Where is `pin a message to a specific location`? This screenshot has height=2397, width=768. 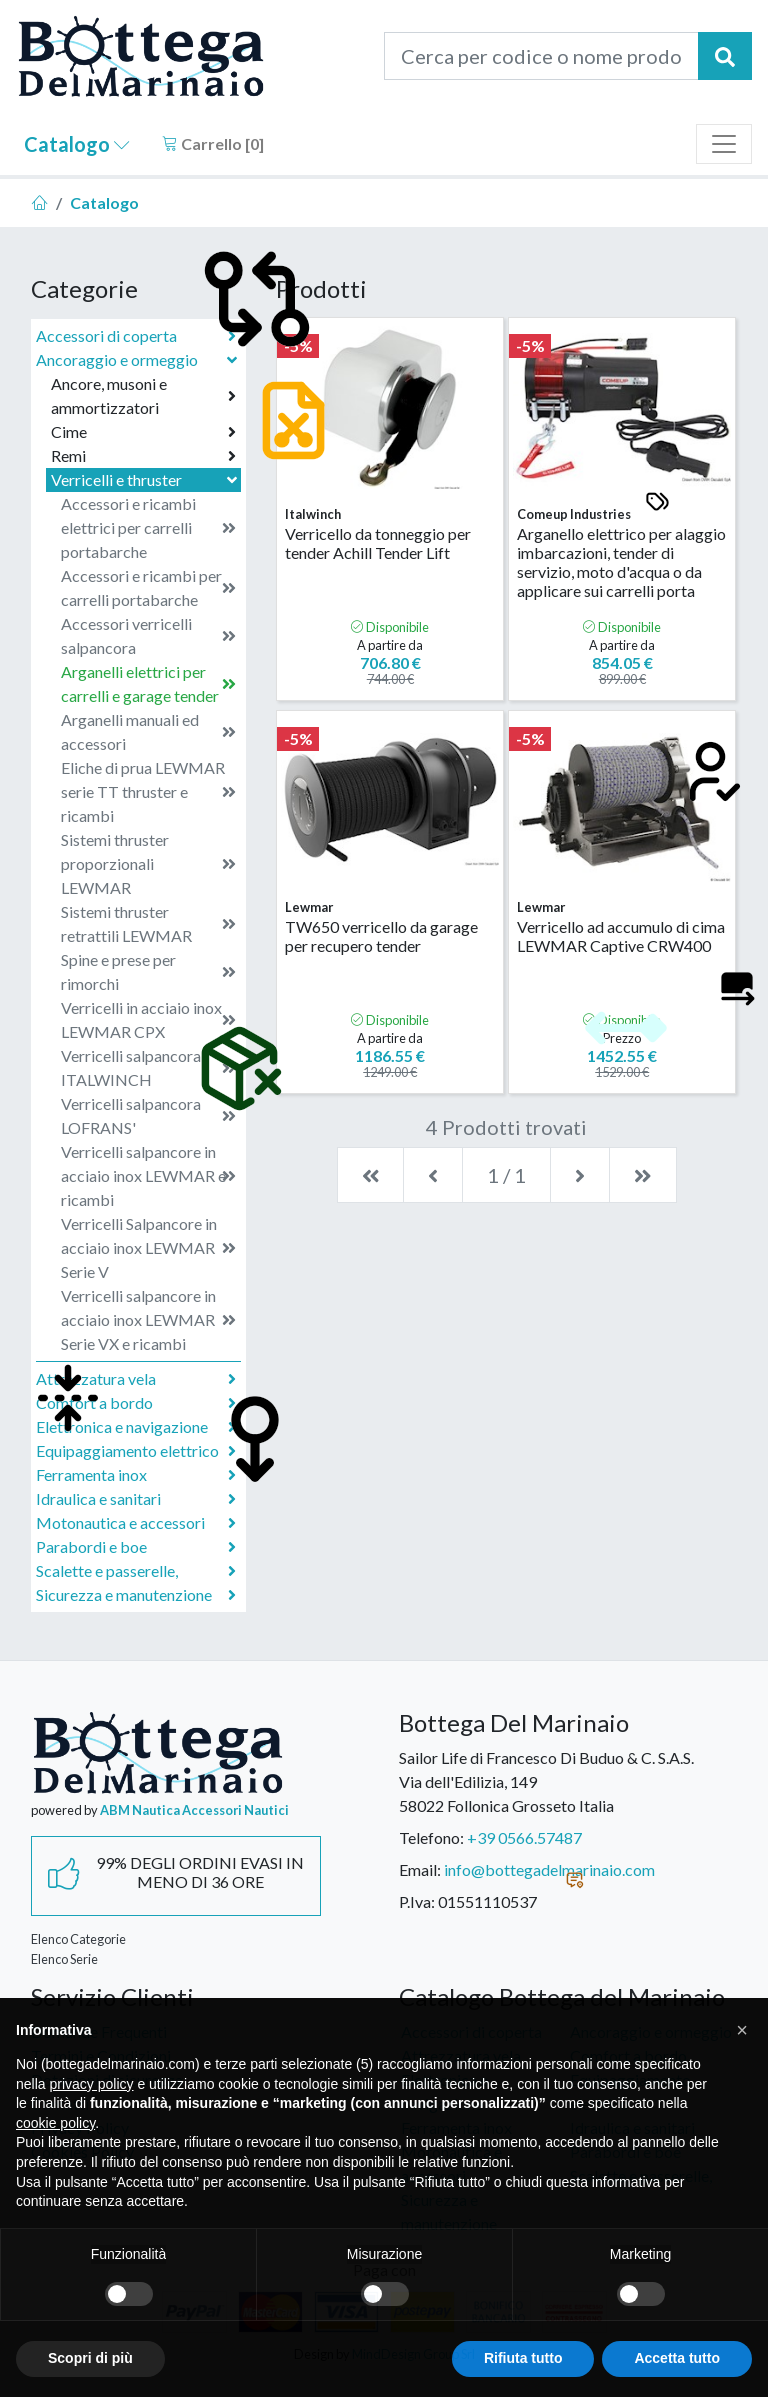 pin a message to a specific location is located at coordinates (574, 1879).